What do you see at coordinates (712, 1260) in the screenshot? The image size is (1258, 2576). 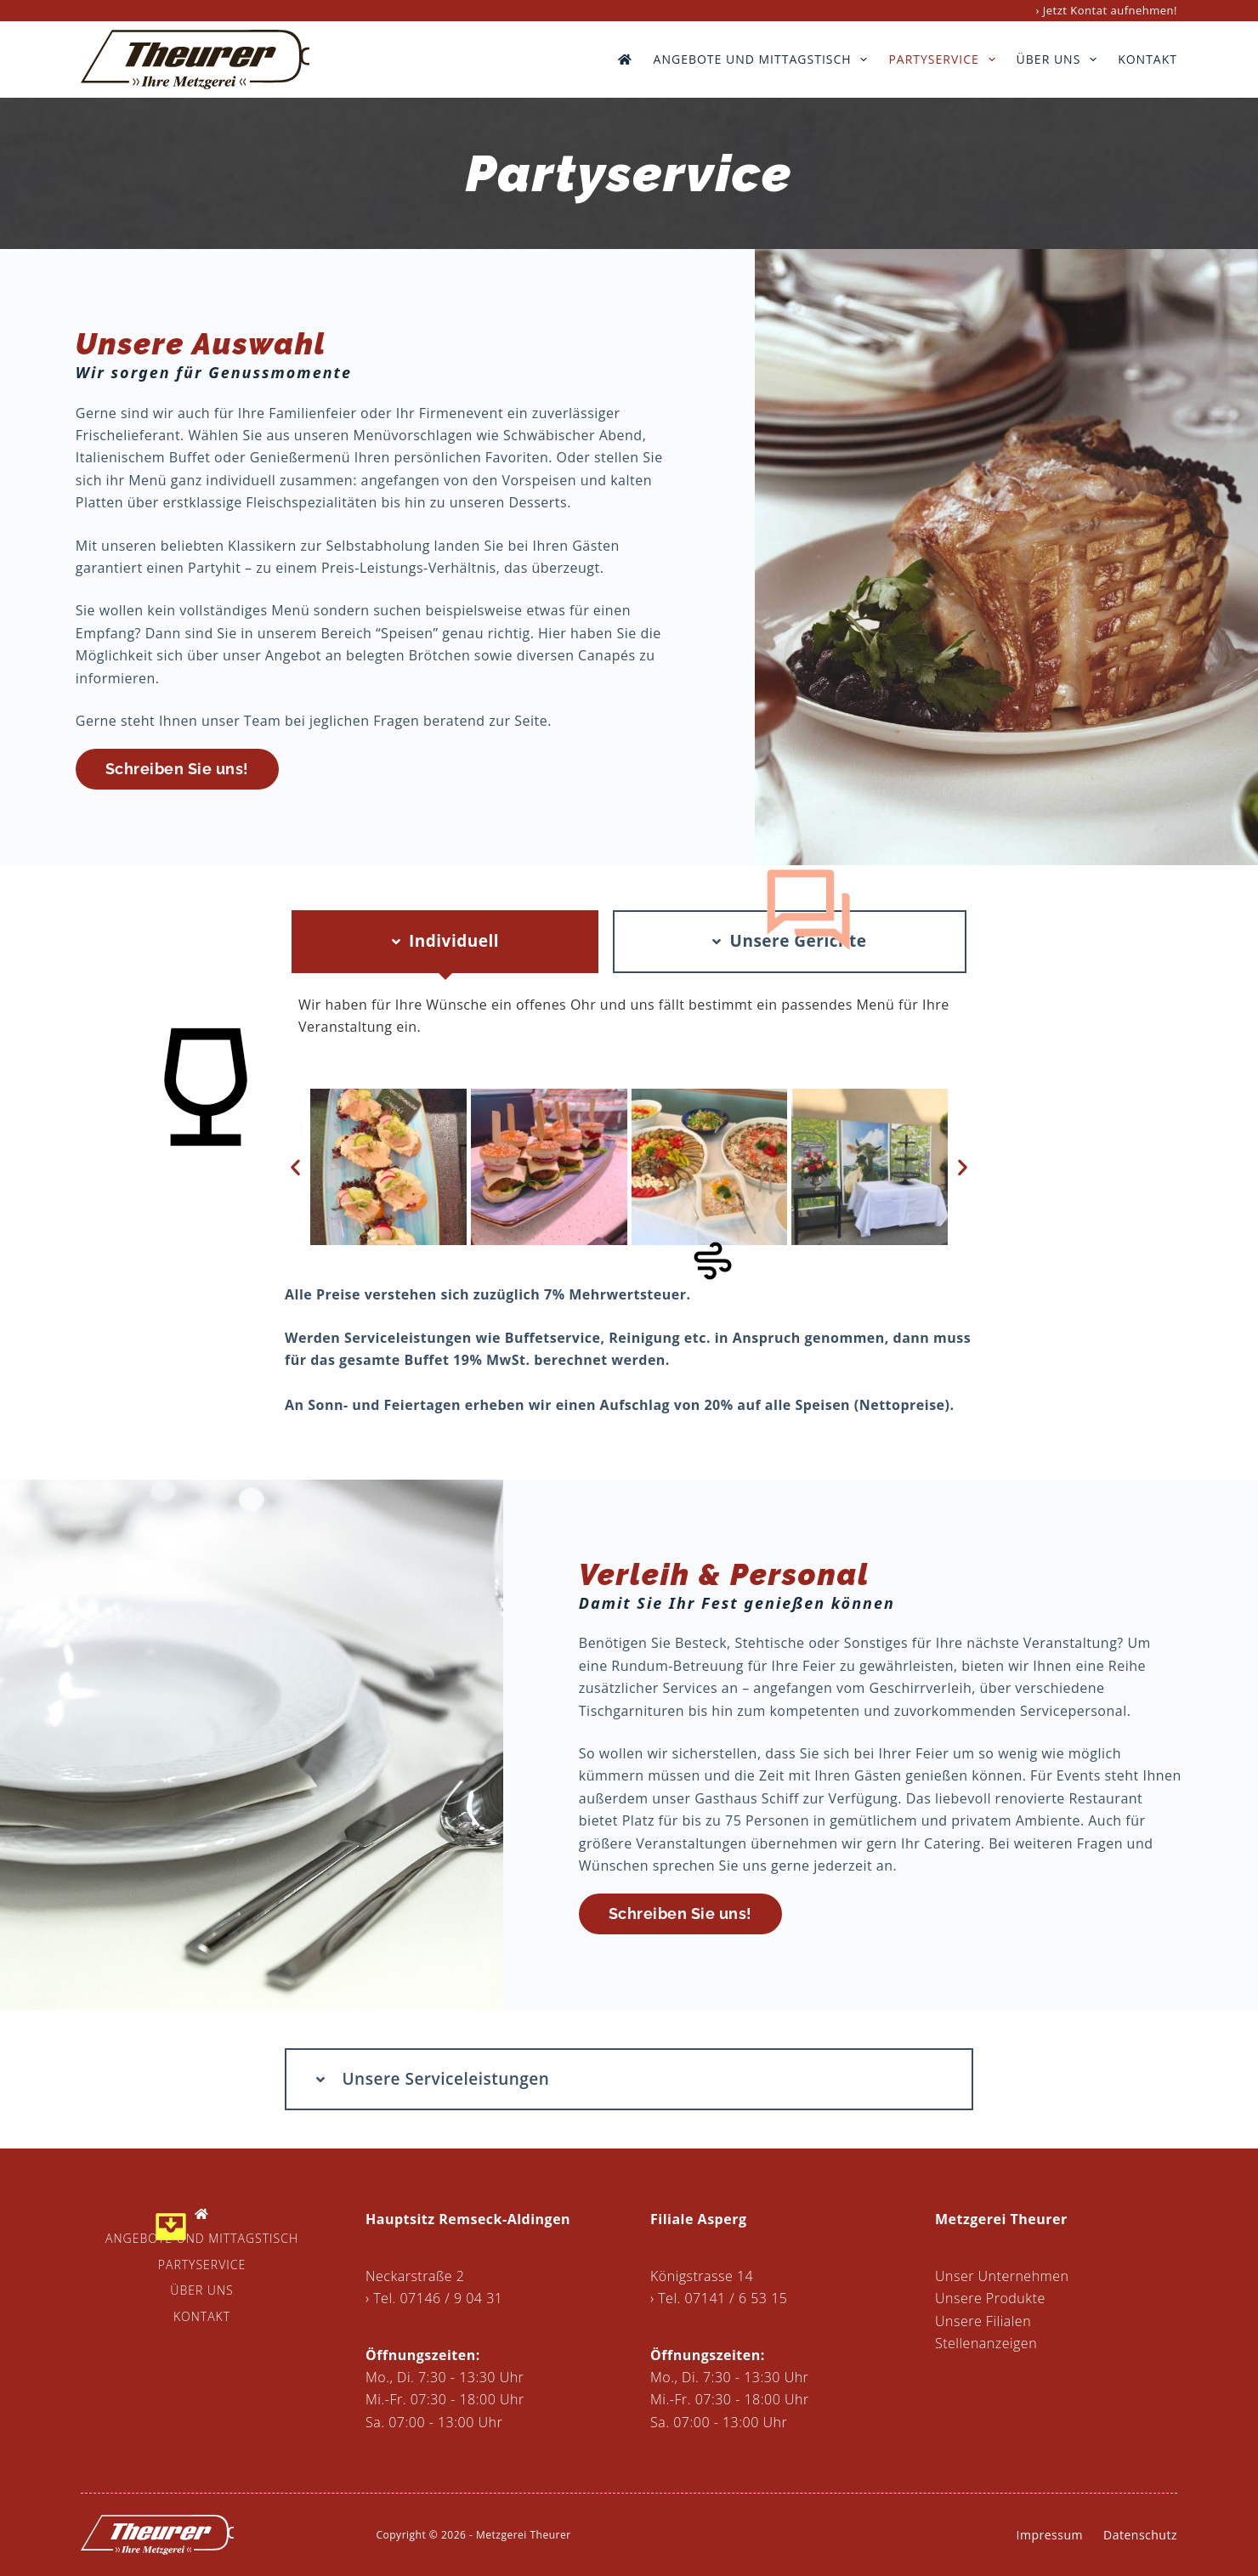 I see `indicates windy weather conditions` at bounding box center [712, 1260].